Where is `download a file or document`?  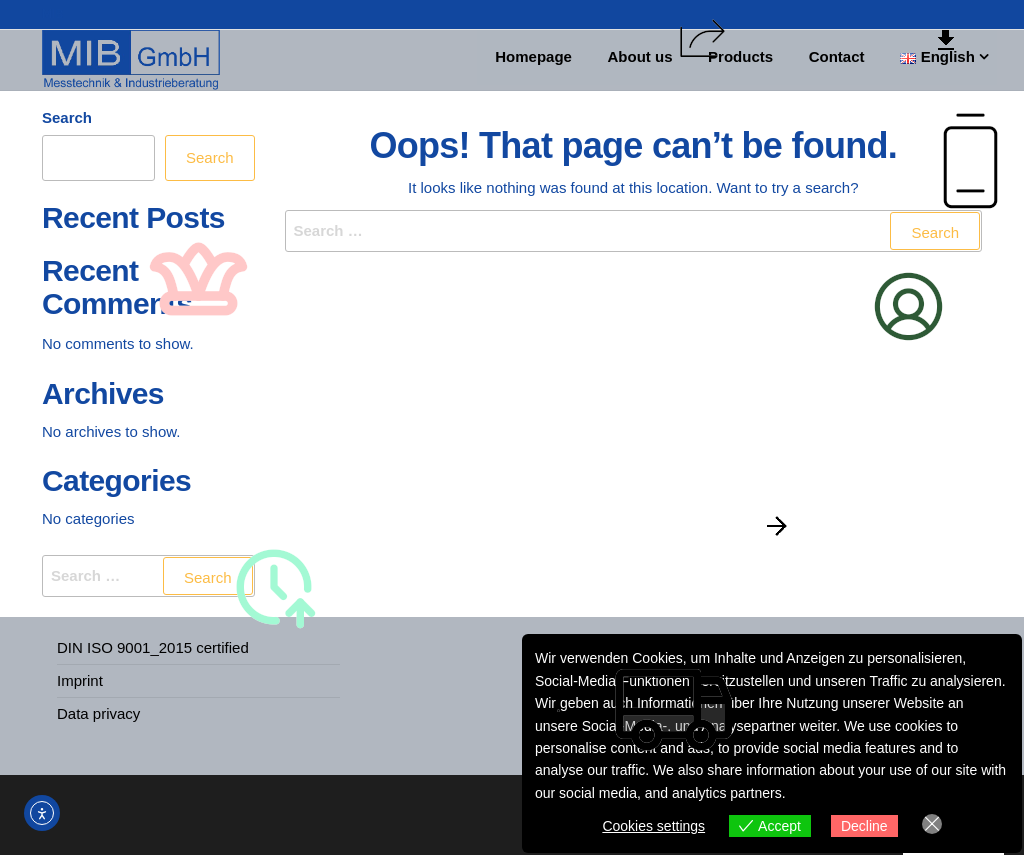
download a file or document is located at coordinates (946, 41).